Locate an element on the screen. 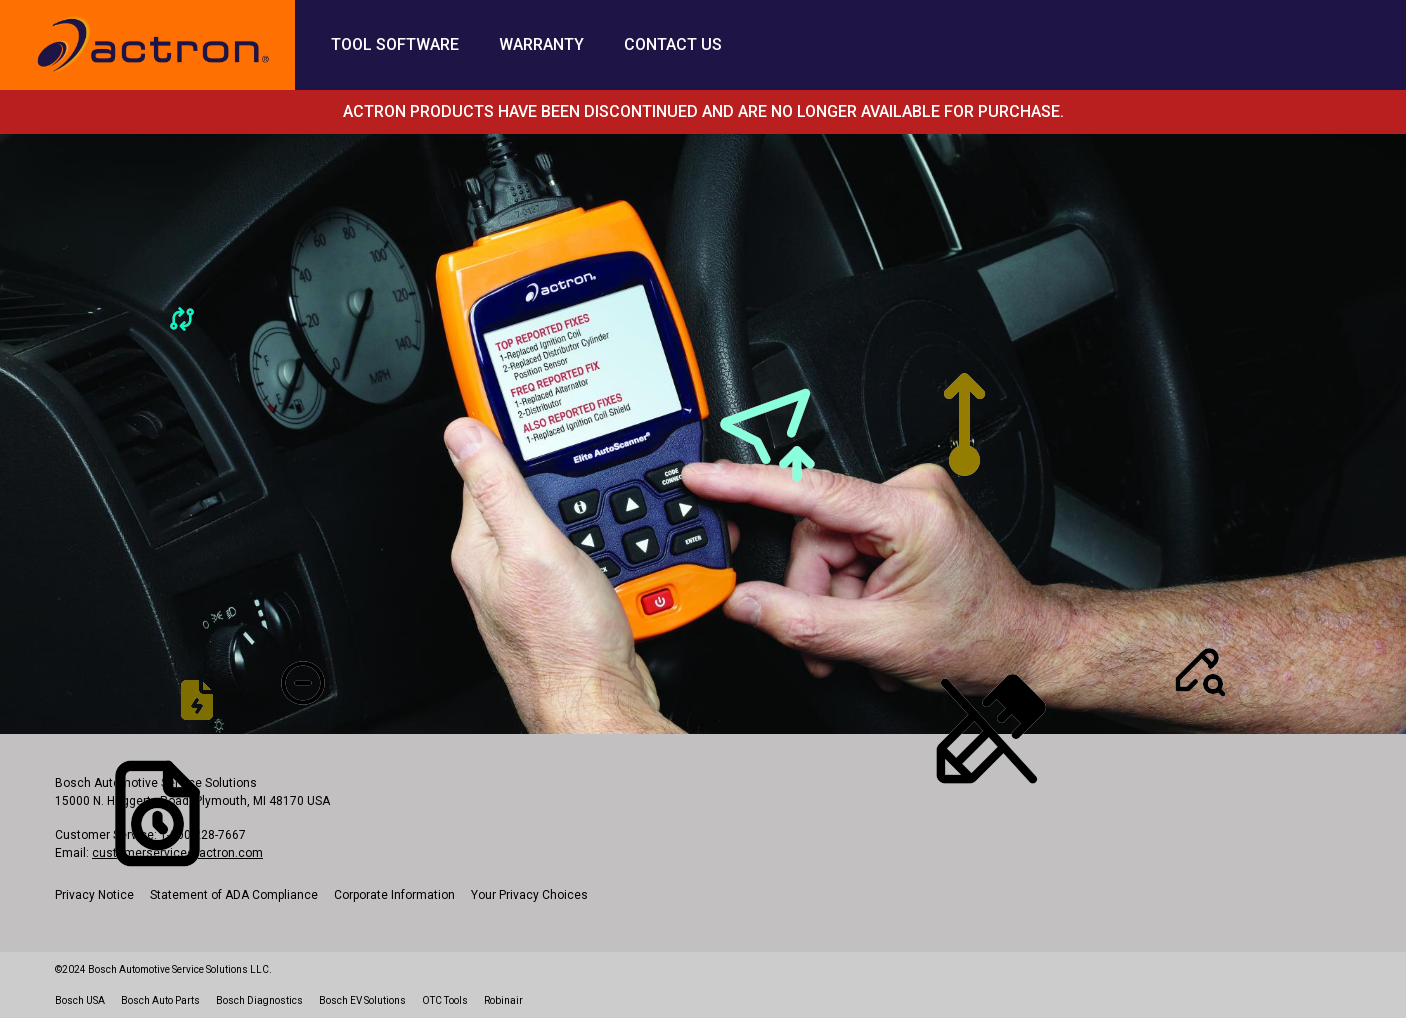  remove an item from a list or collection is located at coordinates (303, 683).